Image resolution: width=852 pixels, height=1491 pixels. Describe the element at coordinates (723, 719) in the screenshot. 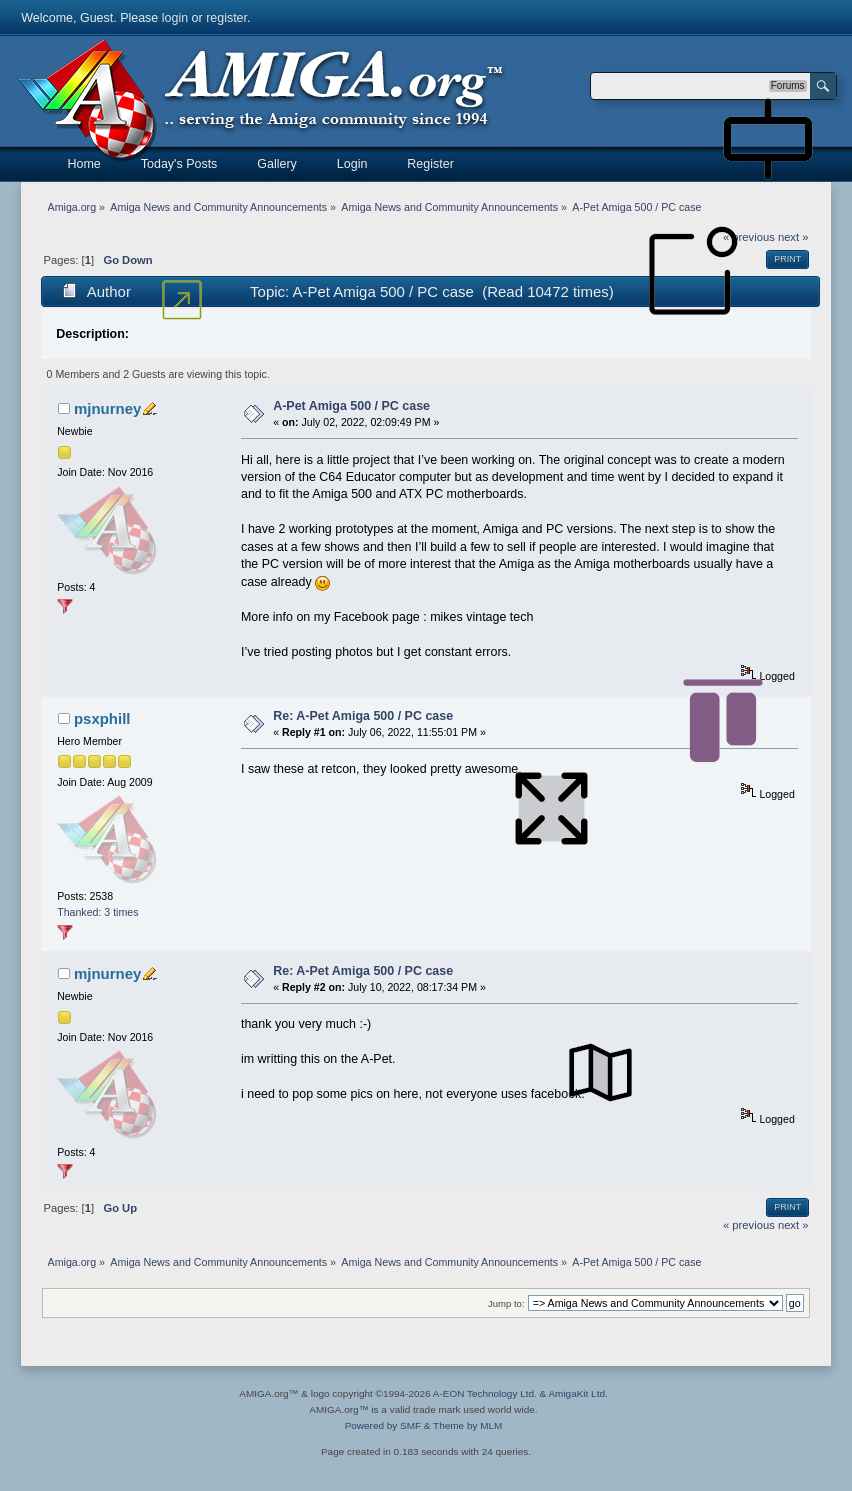

I see `align selected elements to the top` at that location.